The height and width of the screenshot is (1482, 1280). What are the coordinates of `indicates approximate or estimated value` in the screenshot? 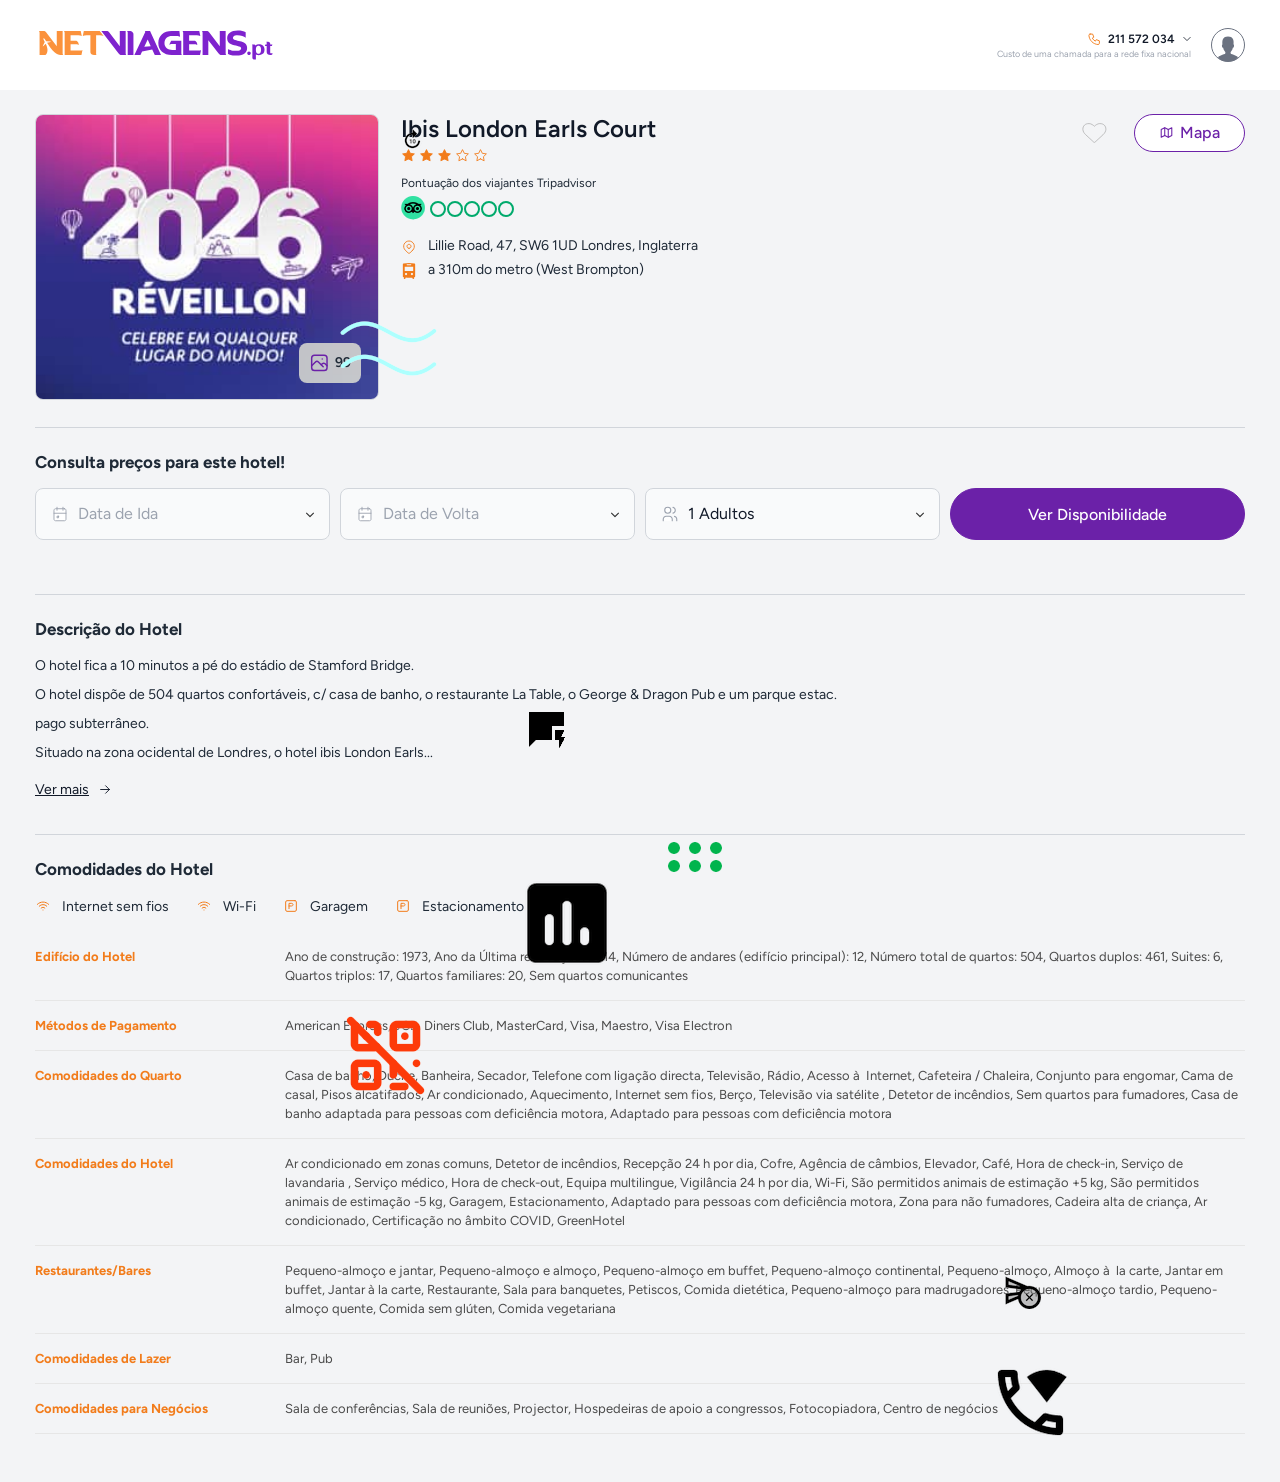 It's located at (388, 348).